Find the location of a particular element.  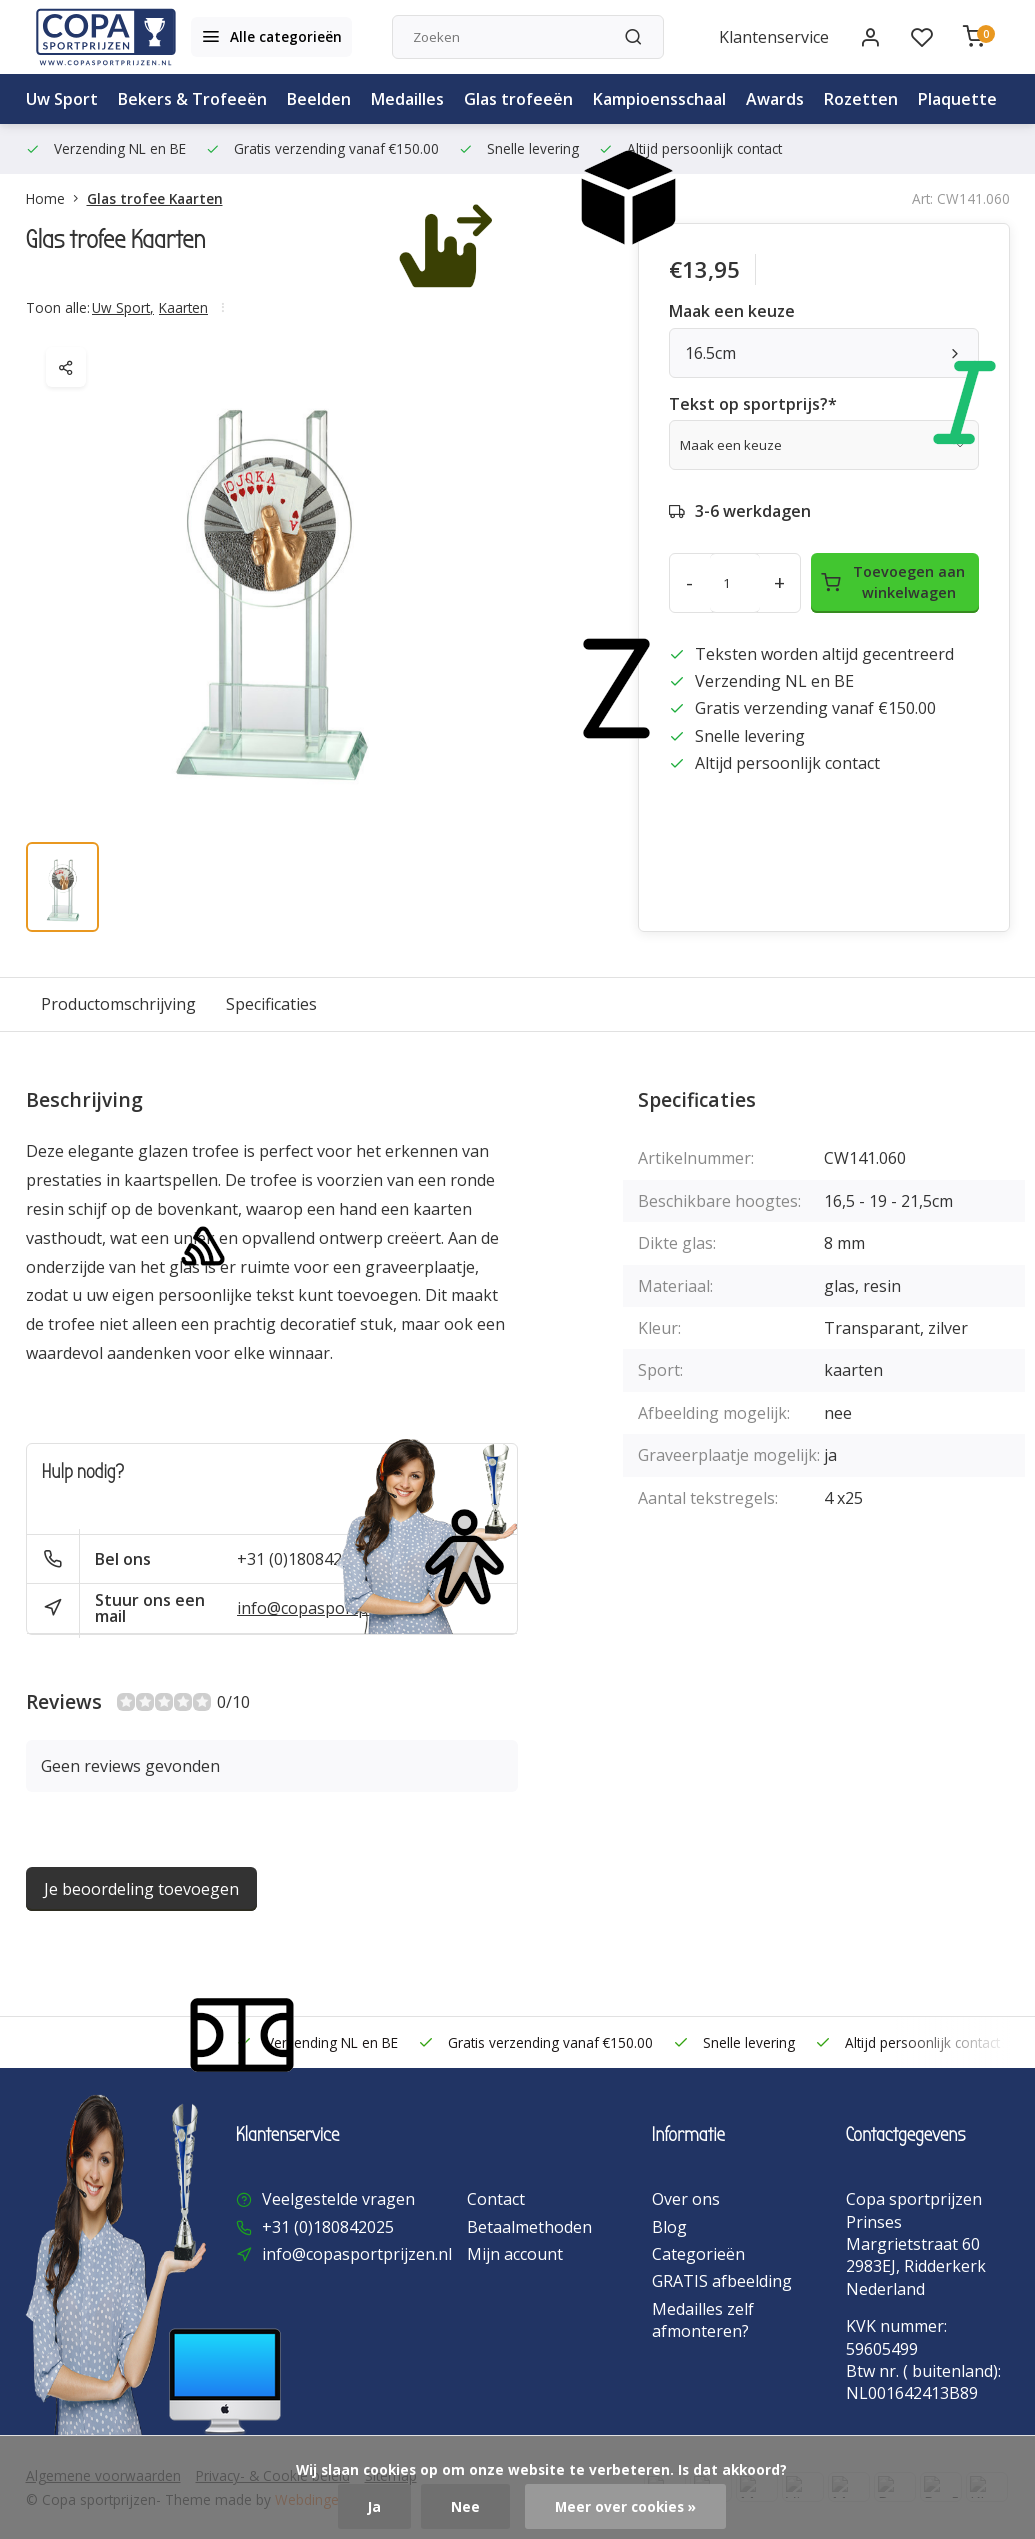

apply italic formatting to selected text is located at coordinates (964, 402).